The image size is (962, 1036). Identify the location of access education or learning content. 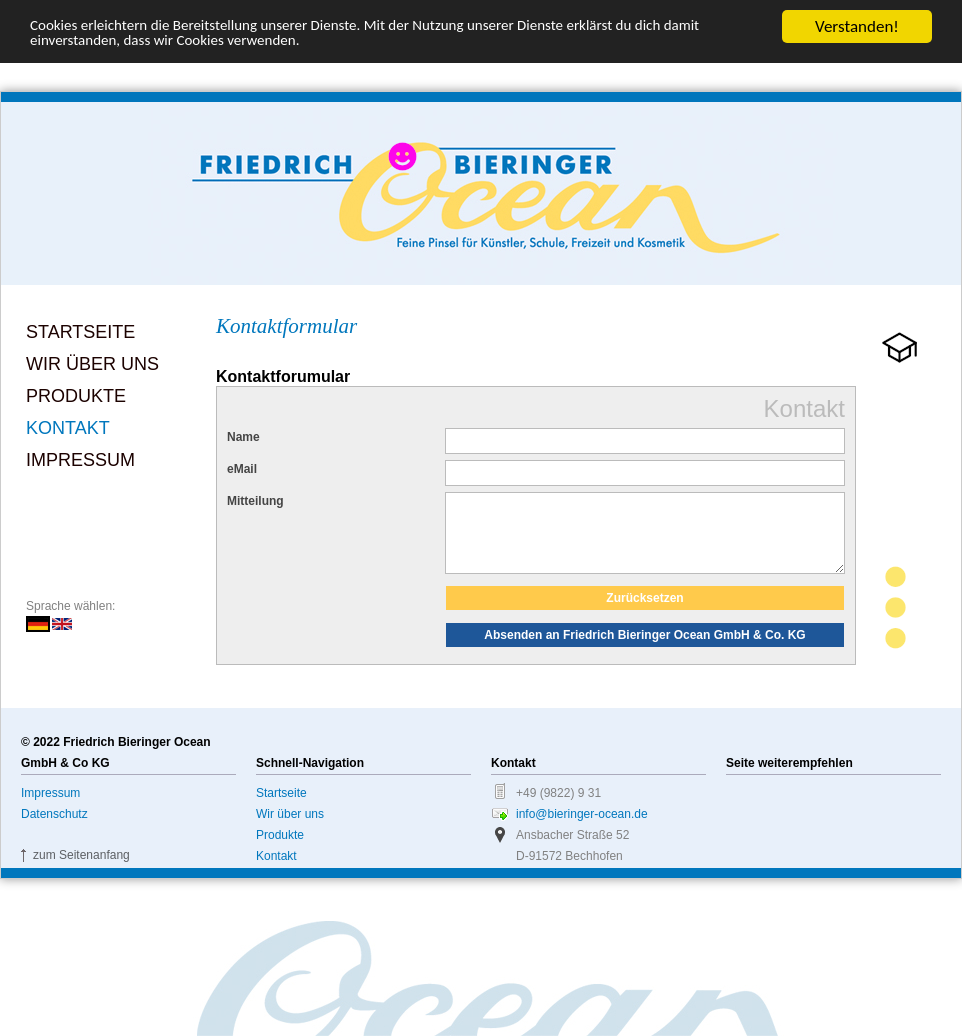
(899, 347).